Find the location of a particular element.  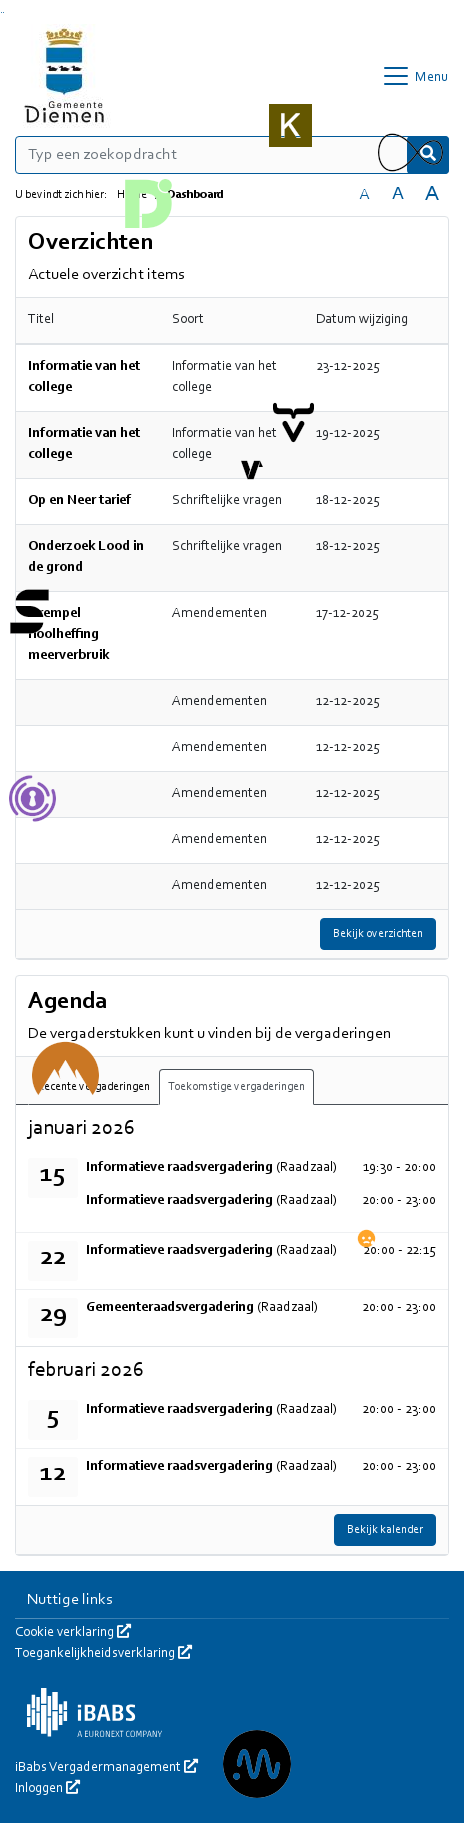

open the NordVPN app is located at coordinates (65, 1068).